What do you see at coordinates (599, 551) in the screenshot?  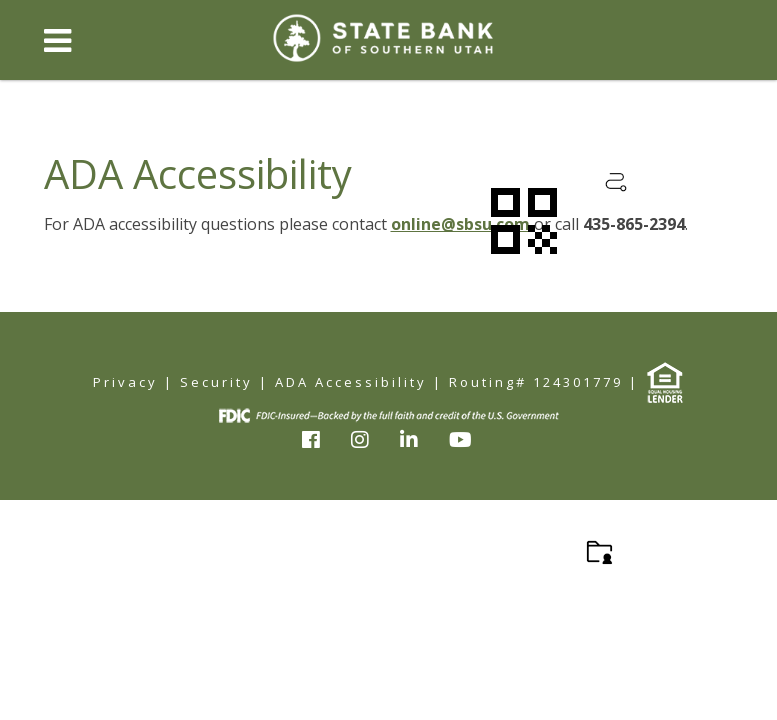 I see `access user-specific files and documents` at bounding box center [599, 551].